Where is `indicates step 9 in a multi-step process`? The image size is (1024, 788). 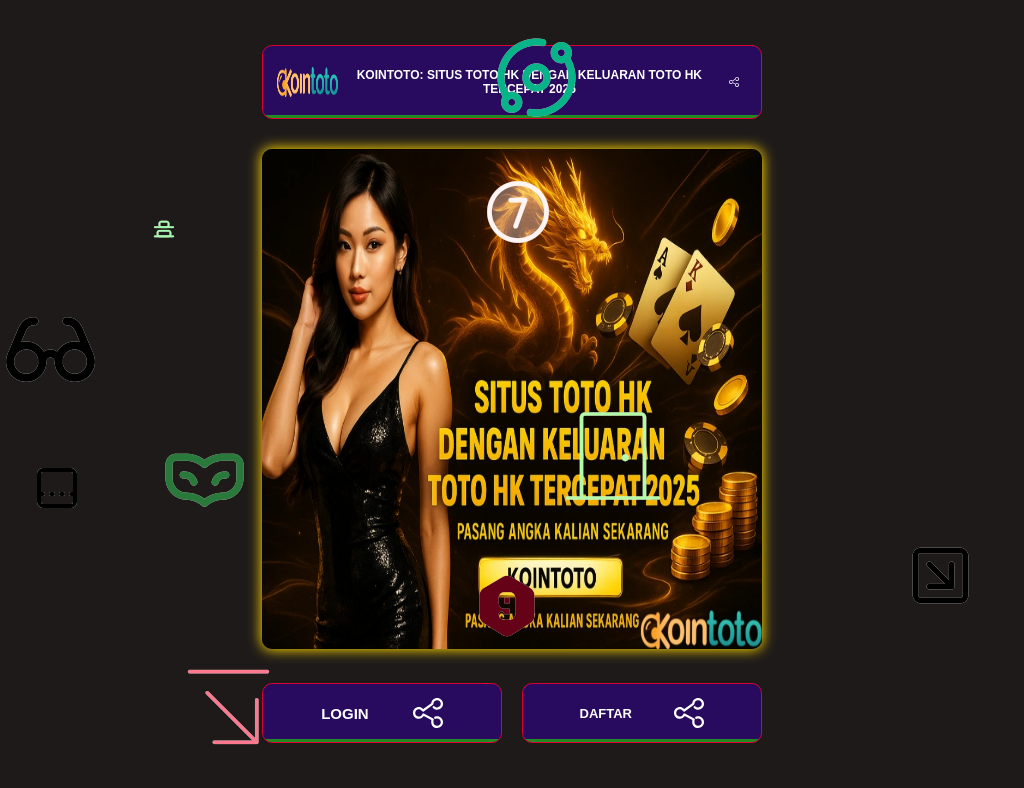
indicates step 9 in a multi-step process is located at coordinates (507, 606).